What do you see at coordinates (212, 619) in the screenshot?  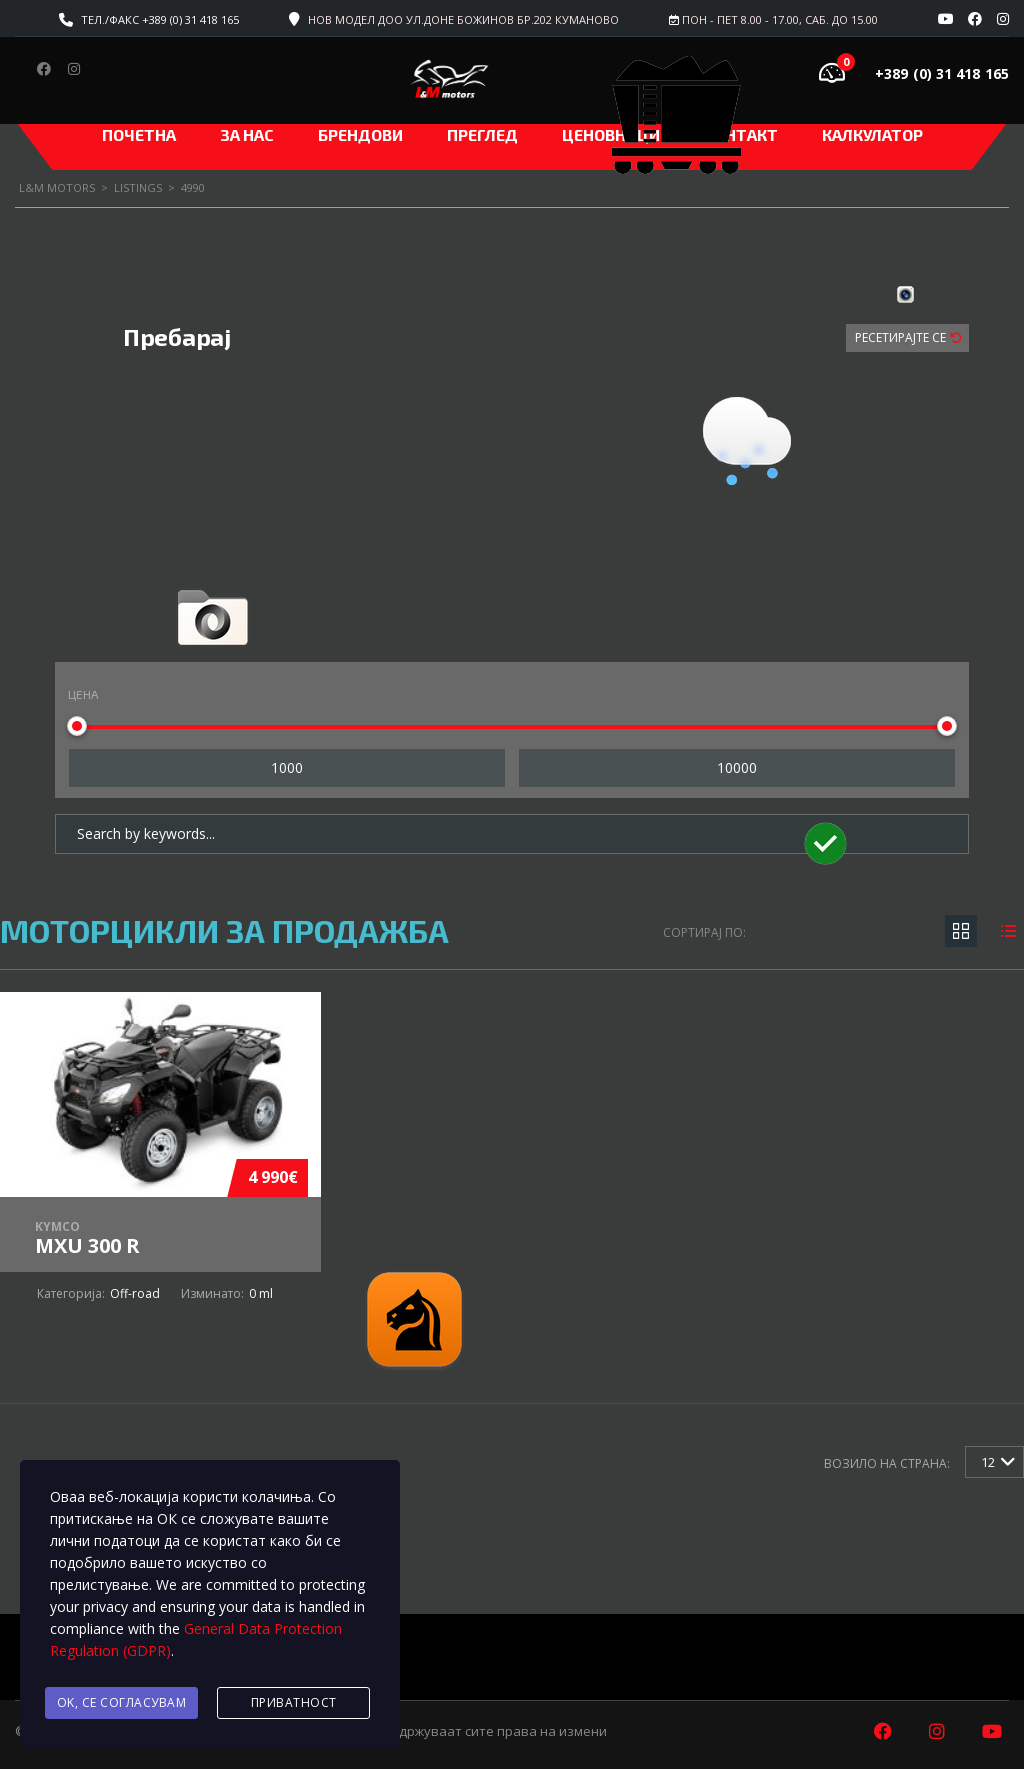 I see `open folder containing JSON configuration files` at bounding box center [212, 619].